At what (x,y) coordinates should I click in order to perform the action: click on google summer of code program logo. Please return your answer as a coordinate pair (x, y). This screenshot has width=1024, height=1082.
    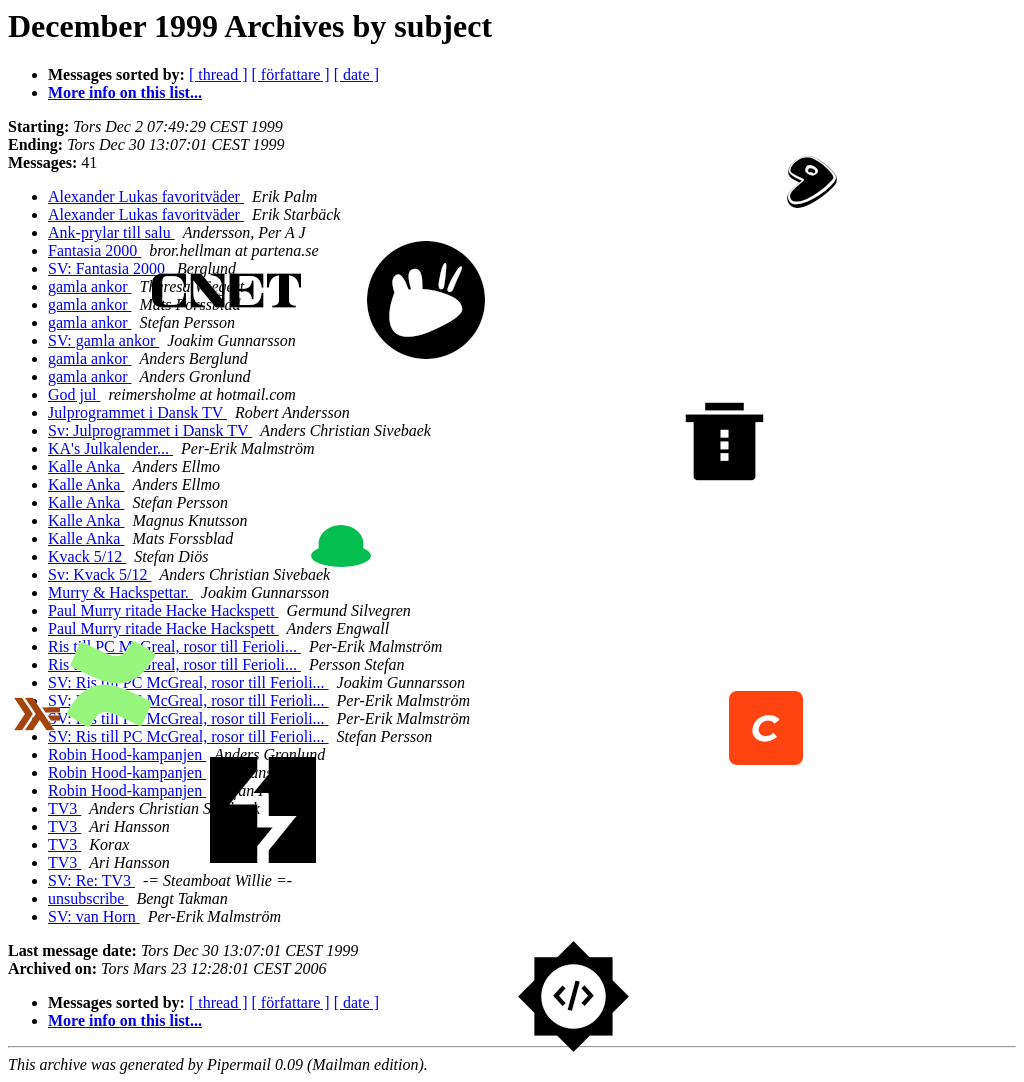
    Looking at the image, I should click on (573, 996).